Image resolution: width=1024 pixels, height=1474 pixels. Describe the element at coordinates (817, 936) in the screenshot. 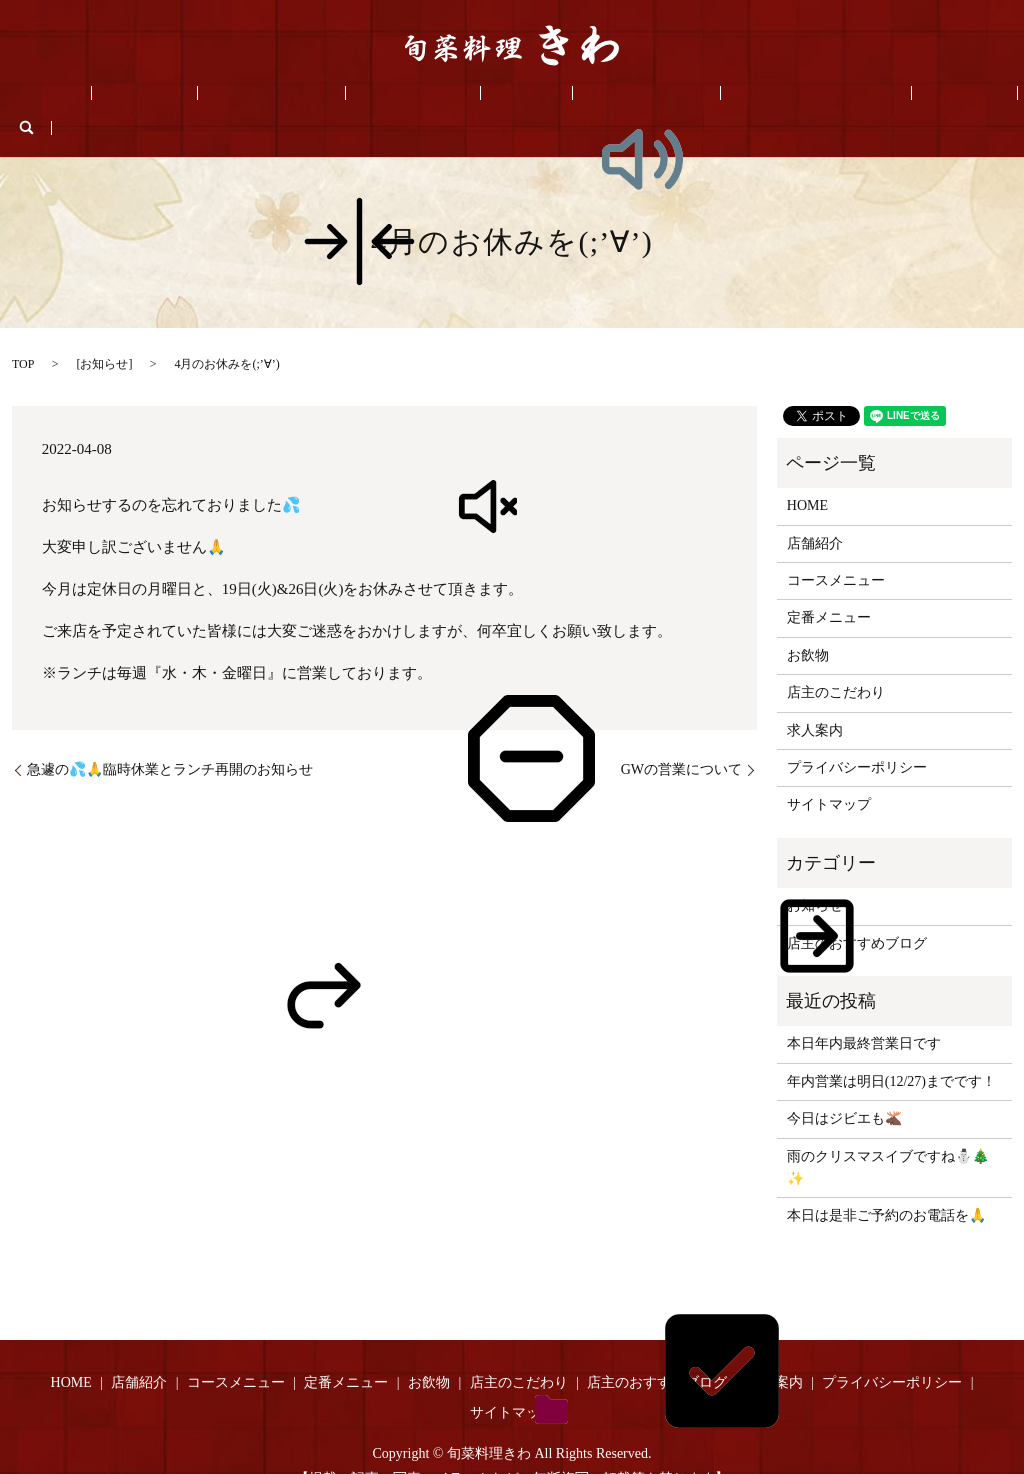

I see `indicates a renamed file in a diff view` at that location.